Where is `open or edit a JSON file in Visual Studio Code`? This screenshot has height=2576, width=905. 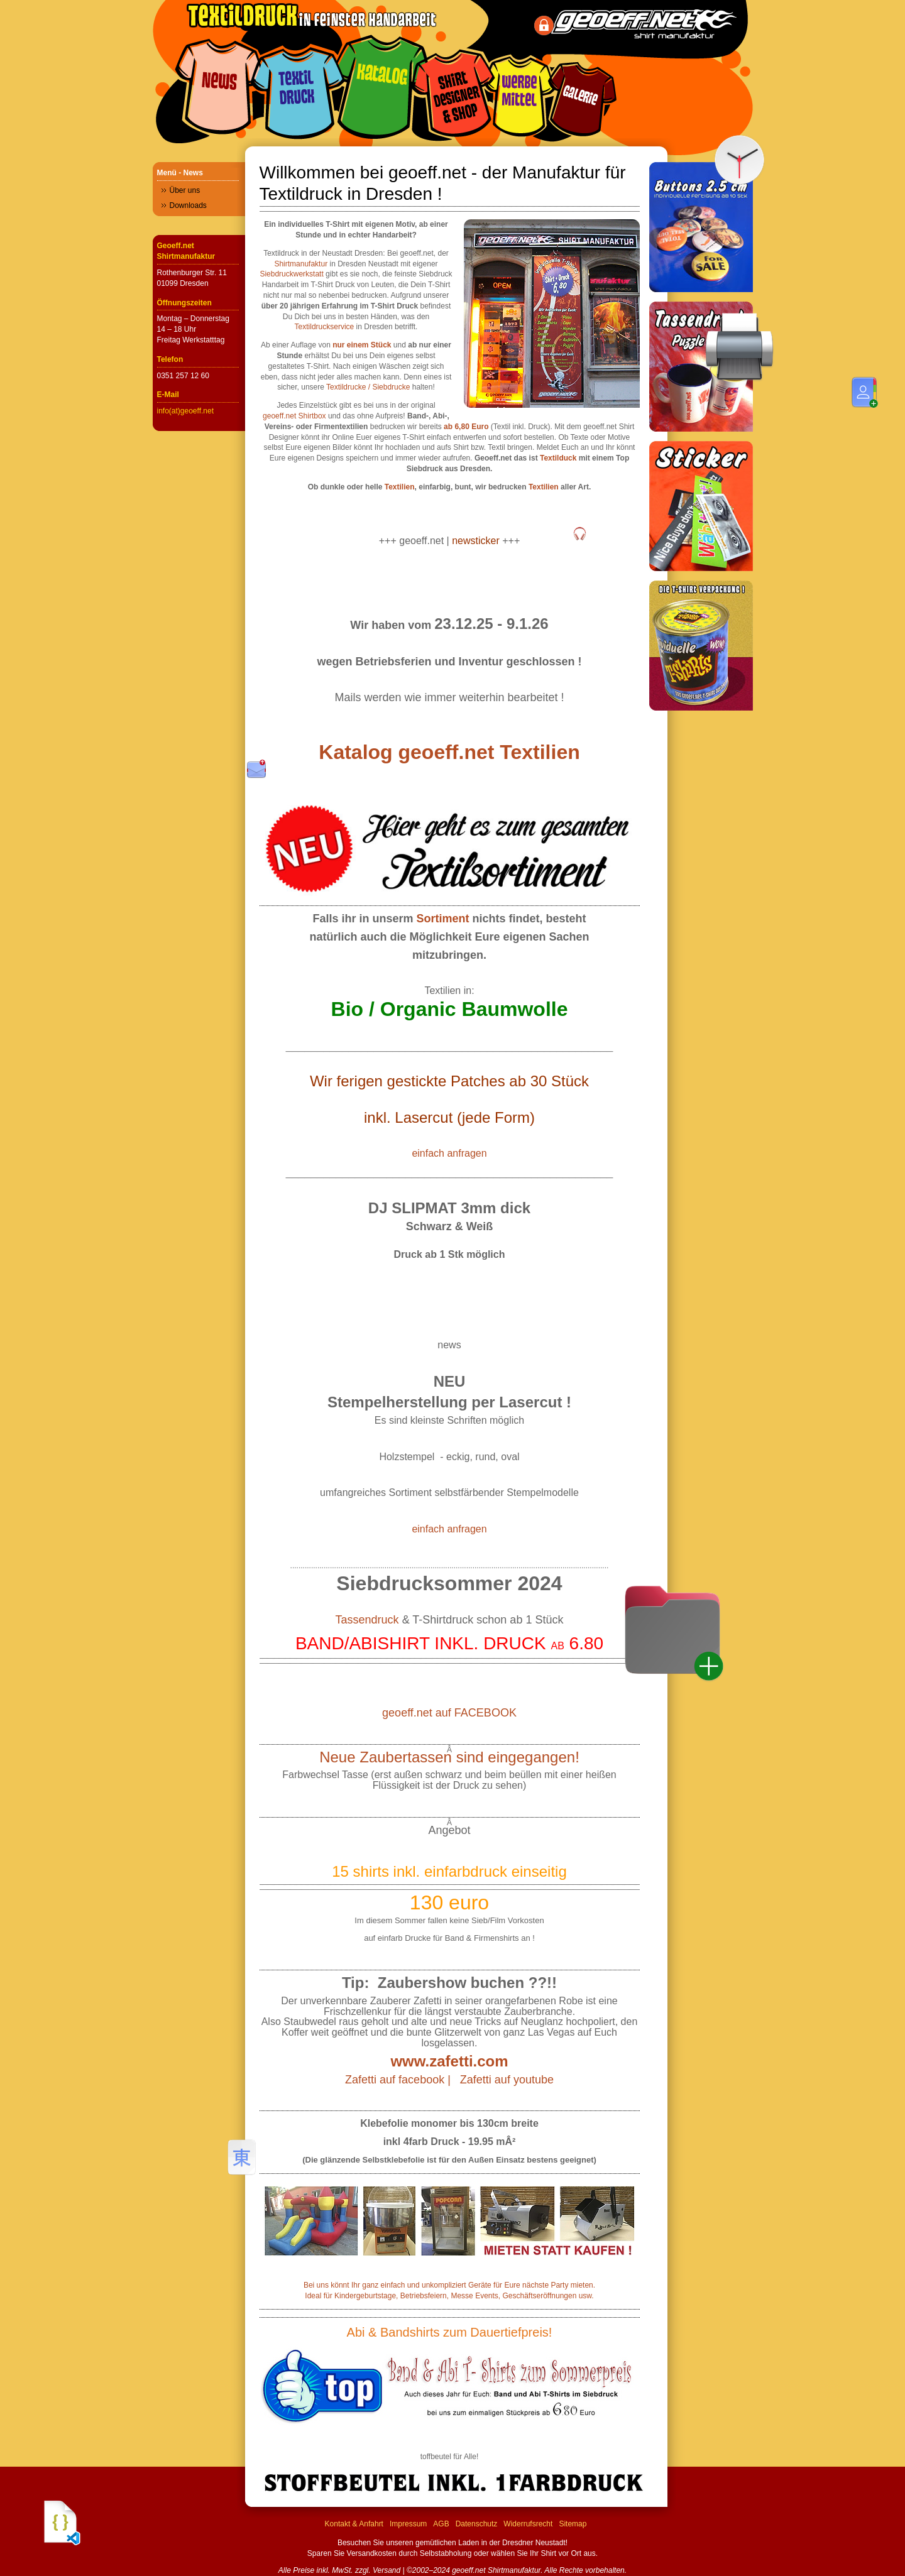
open or edit a JSON file in Visual Studio Code is located at coordinates (60, 2523).